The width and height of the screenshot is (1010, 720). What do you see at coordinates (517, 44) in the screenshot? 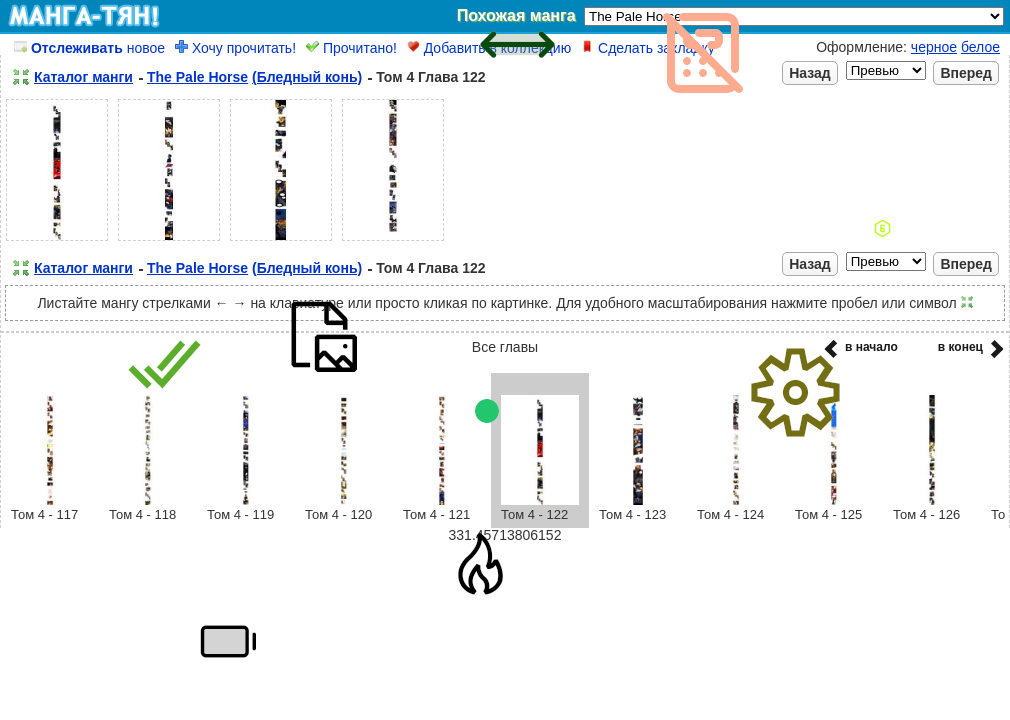
I see `resize element horizontally` at bounding box center [517, 44].